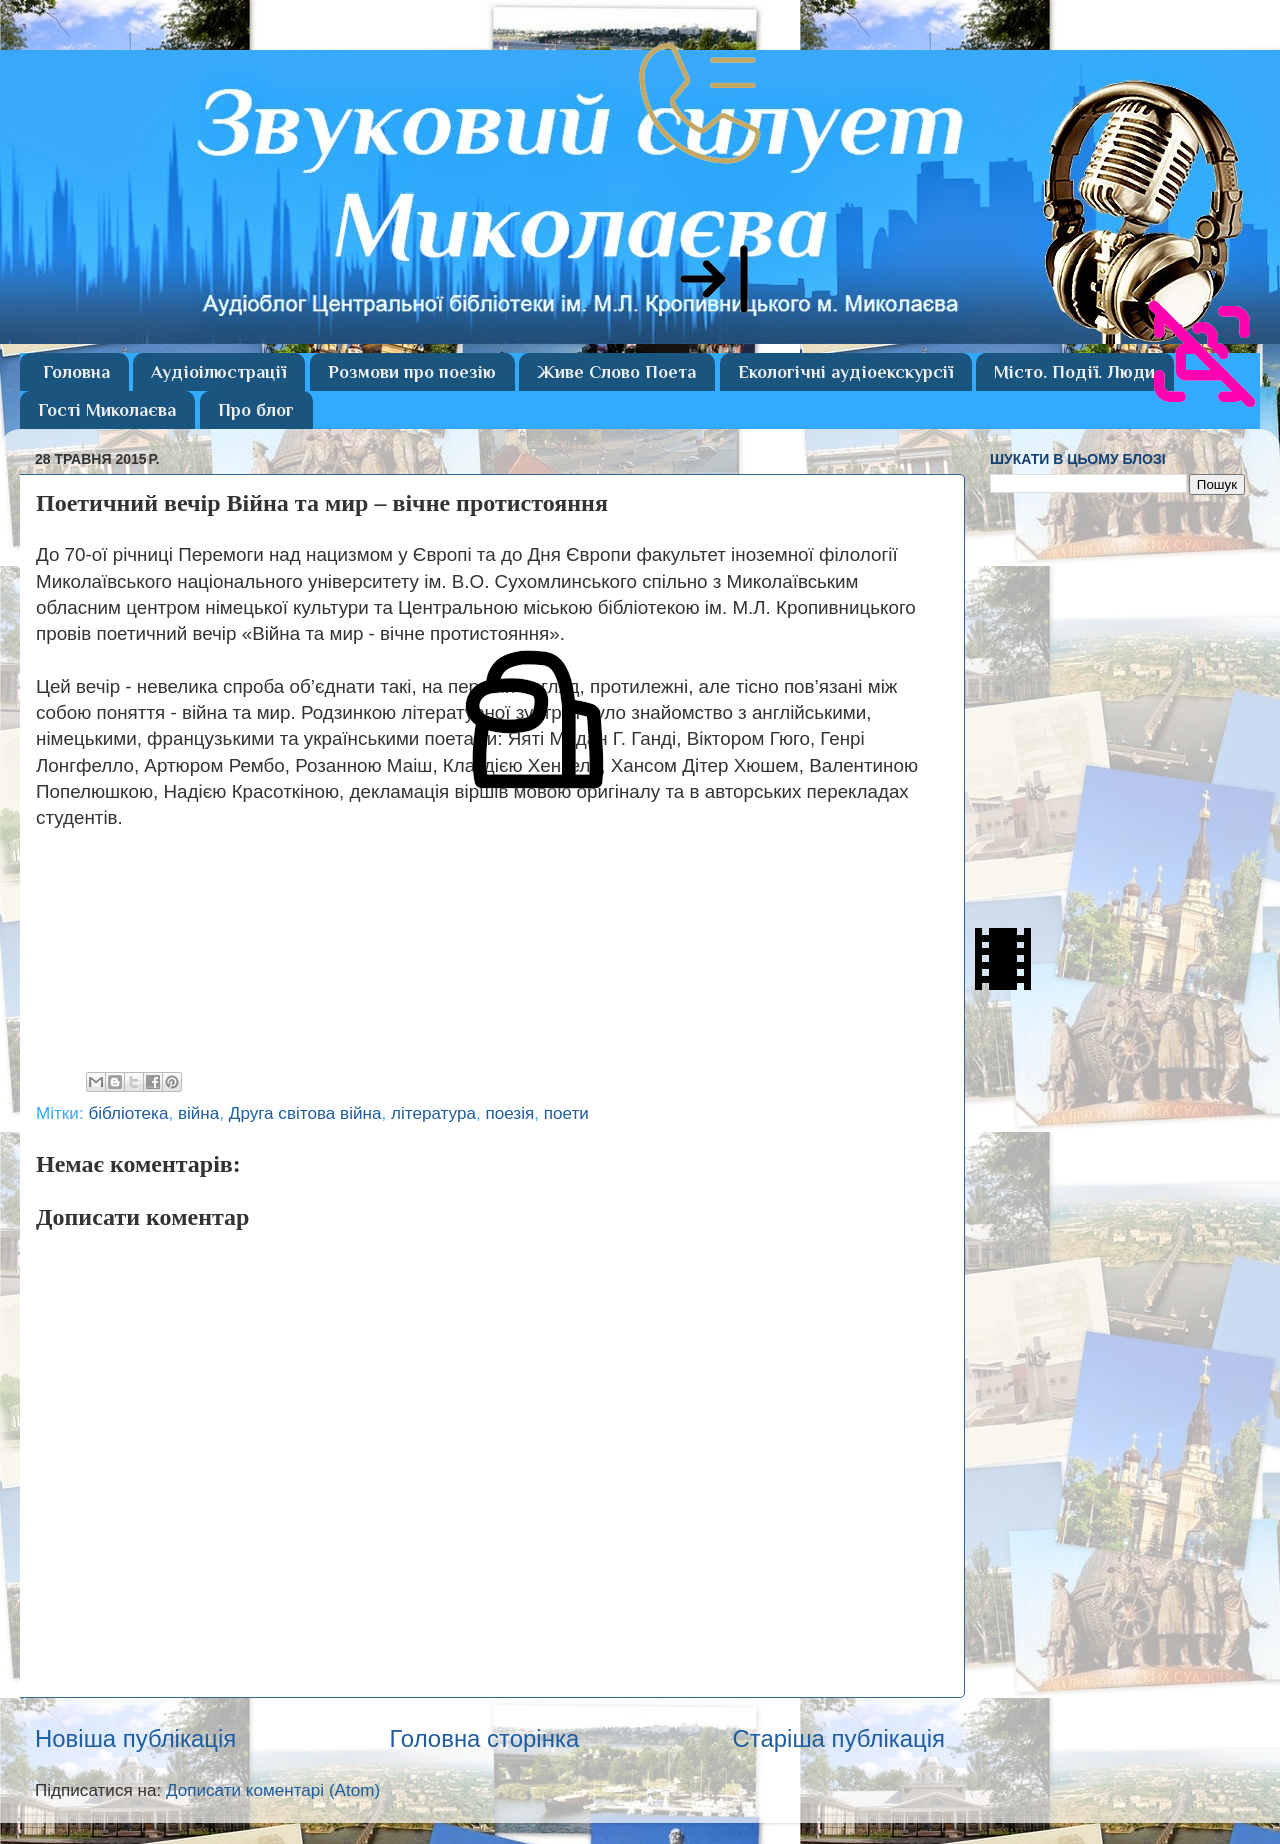 This screenshot has width=1280, height=1844. I want to click on collapse sidebar or panel to the right, so click(714, 279).